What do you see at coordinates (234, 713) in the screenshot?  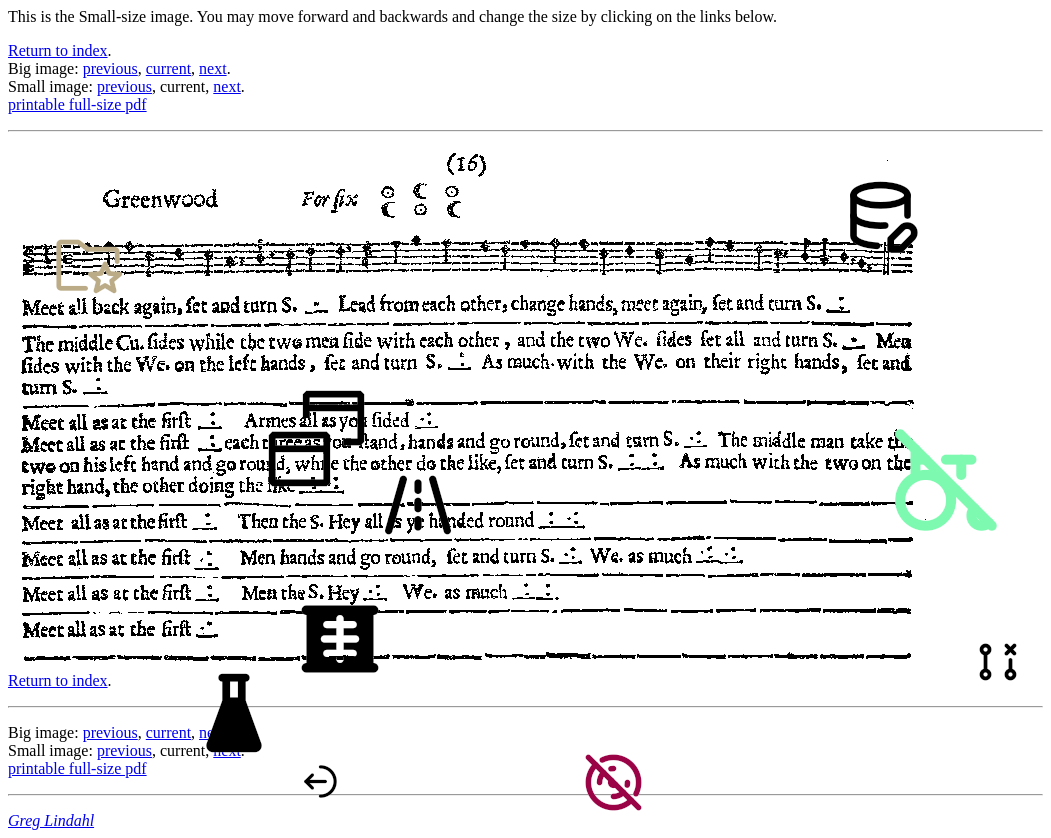 I see `access lab or experimental features` at bounding box center [234, 713].